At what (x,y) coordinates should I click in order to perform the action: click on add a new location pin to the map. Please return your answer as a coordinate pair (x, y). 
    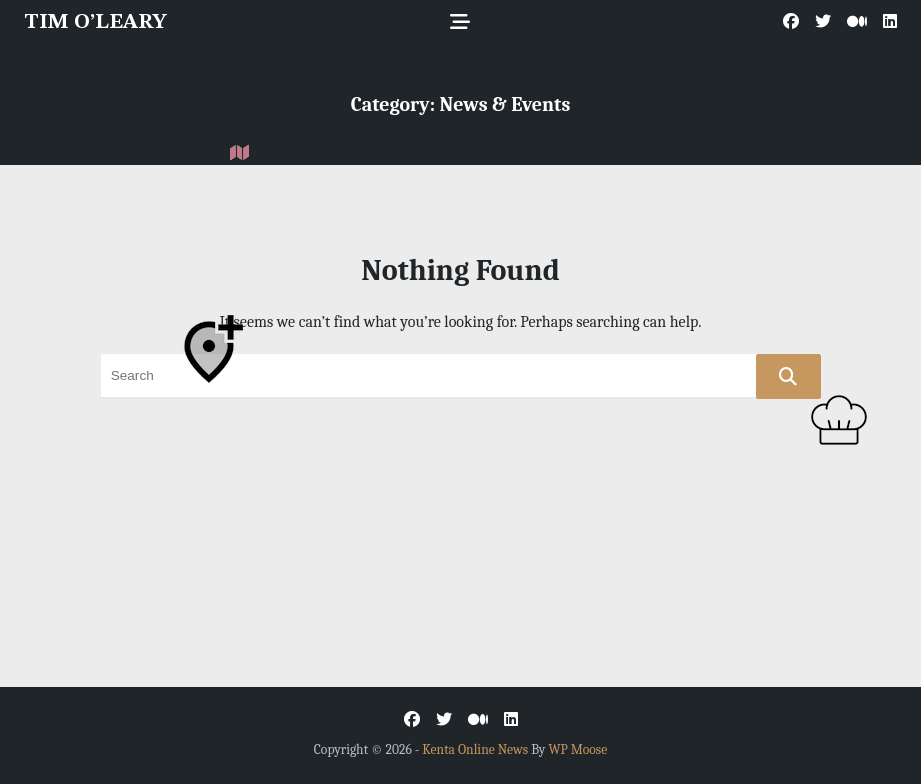
    Looking at the image, I should click on (209, 349).